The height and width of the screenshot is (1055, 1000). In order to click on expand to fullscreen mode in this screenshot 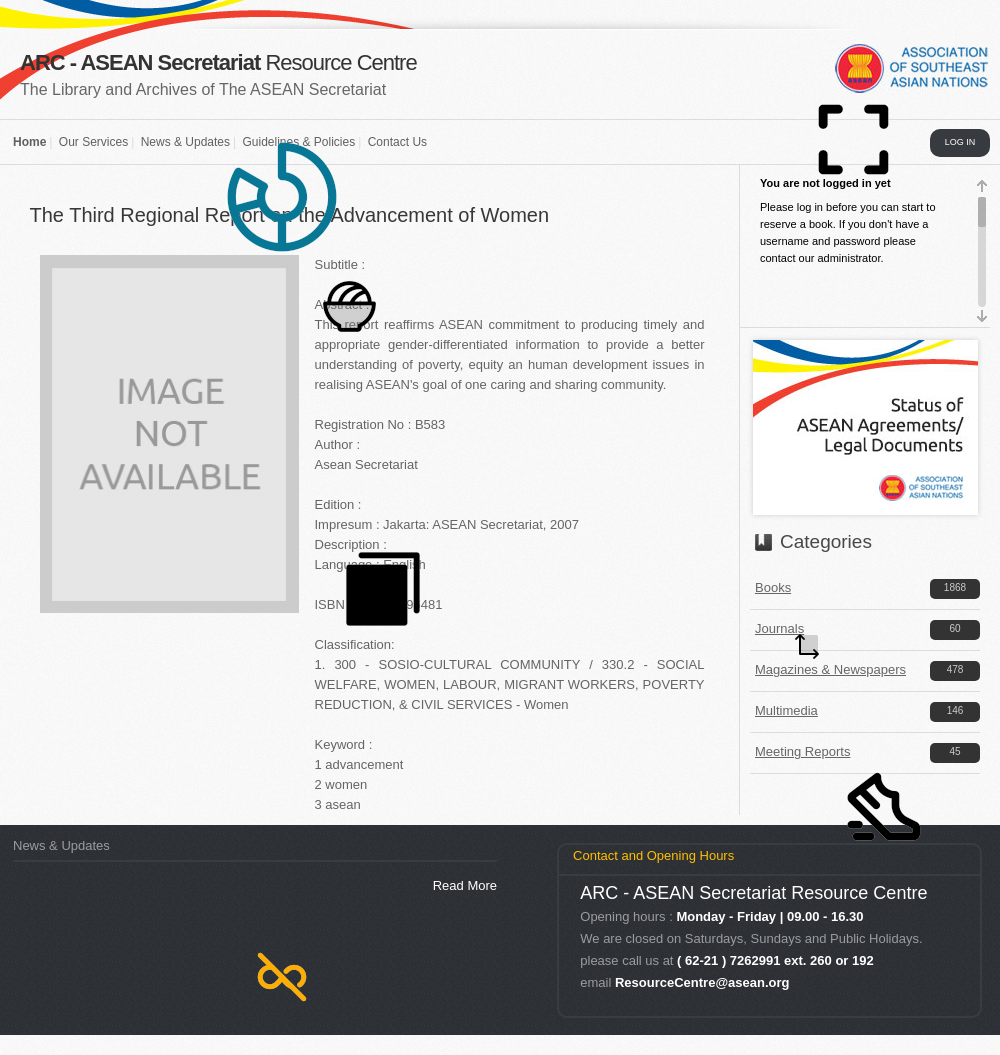, I will do `click(853, 139)`.